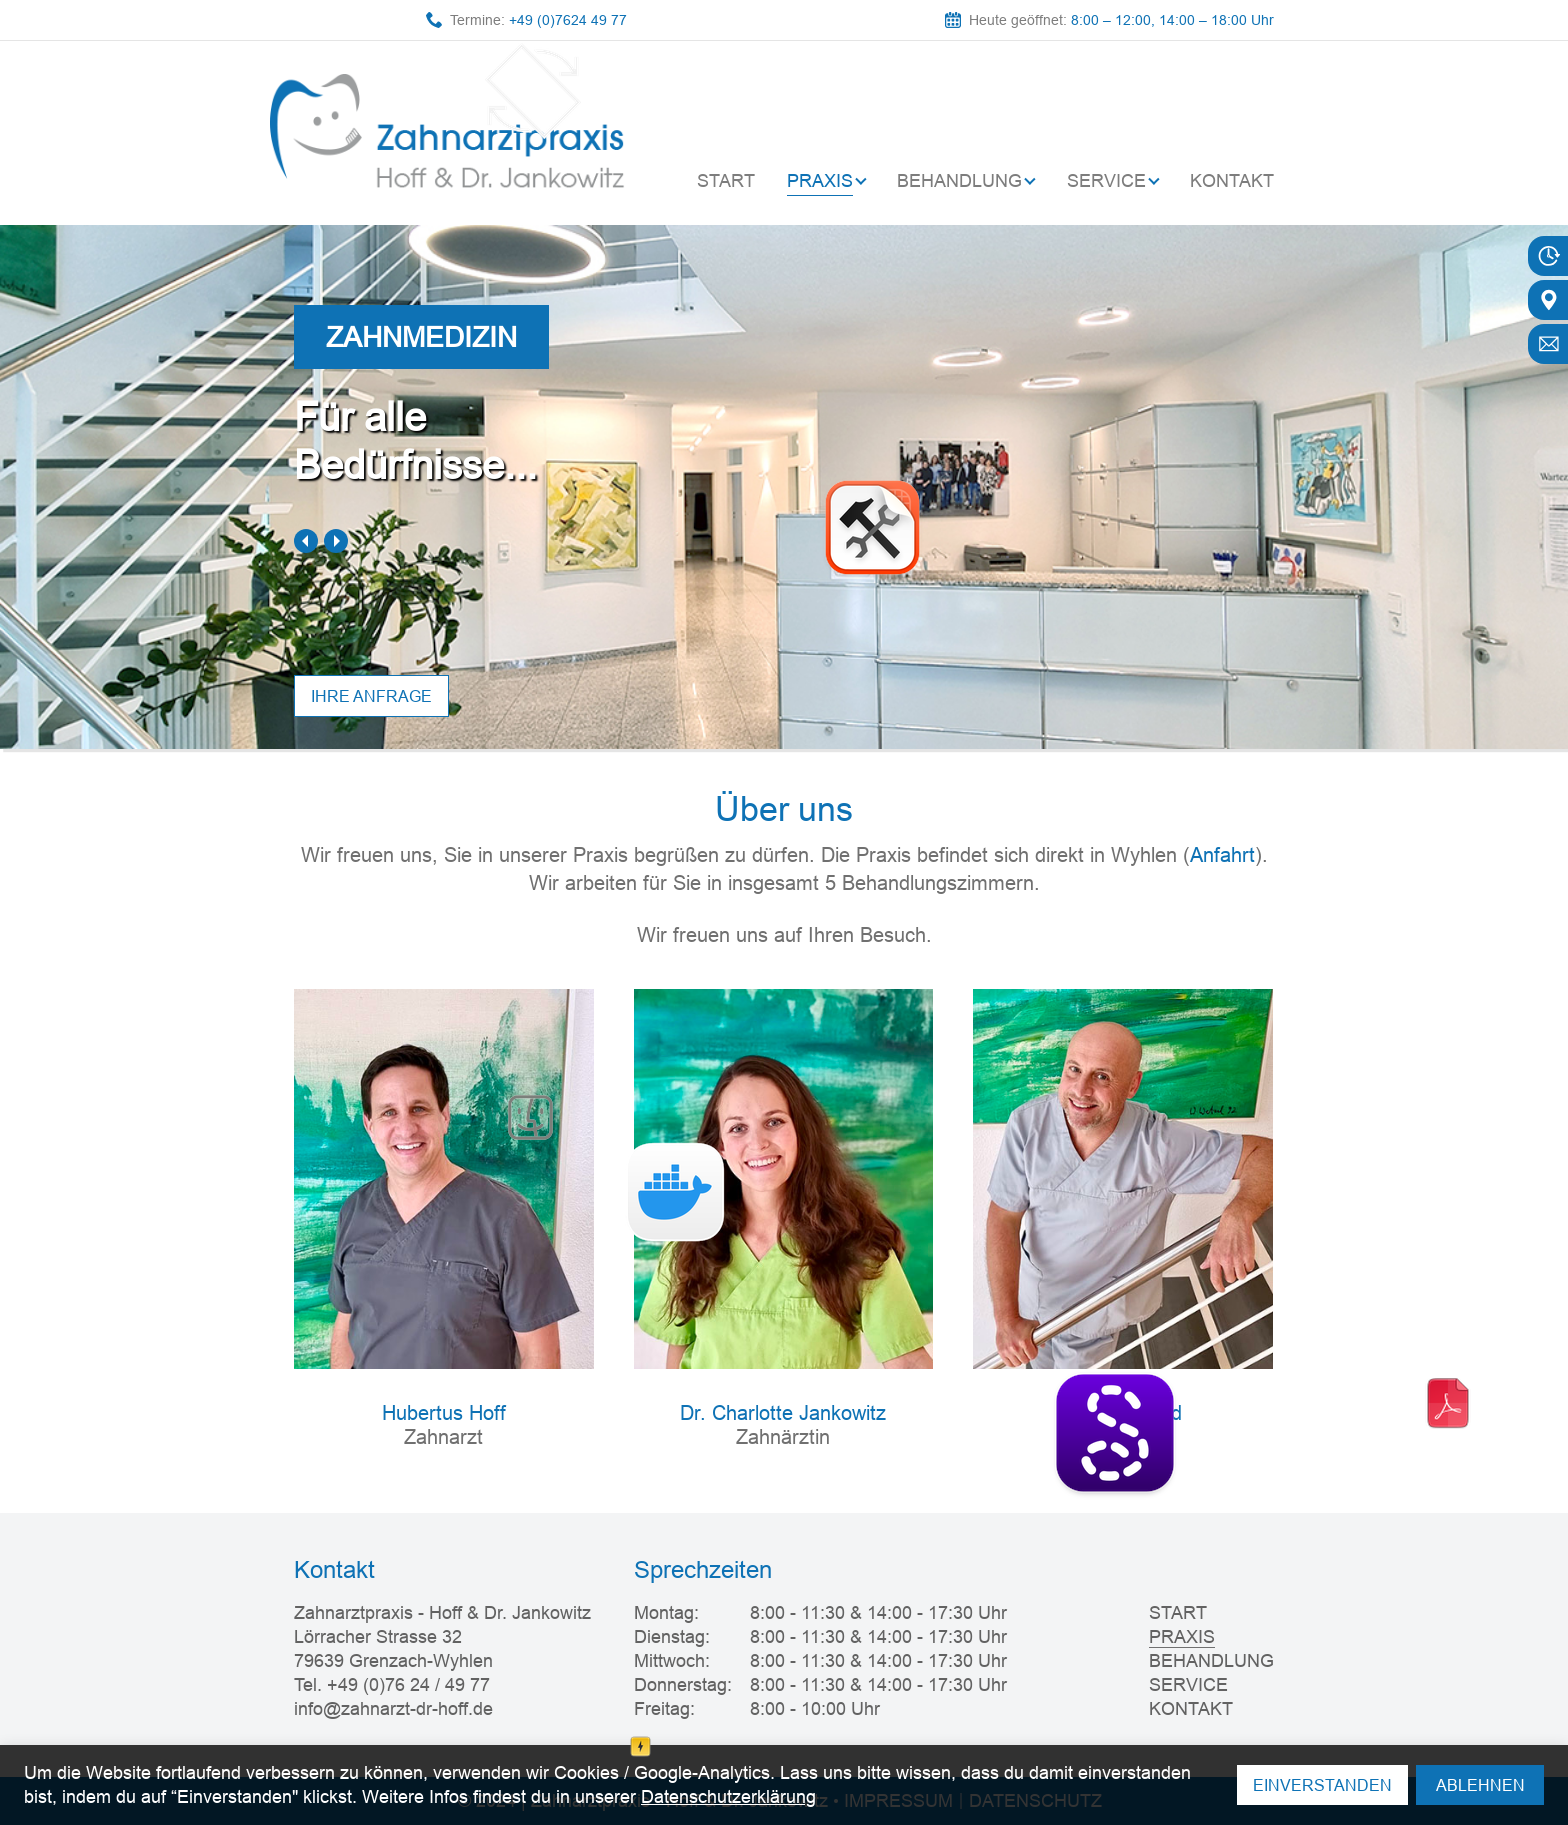  What do you see at coordinates (872, 527) in the screenshot?
I see `open pdf mix tool app` at bounding box center [872, 527].